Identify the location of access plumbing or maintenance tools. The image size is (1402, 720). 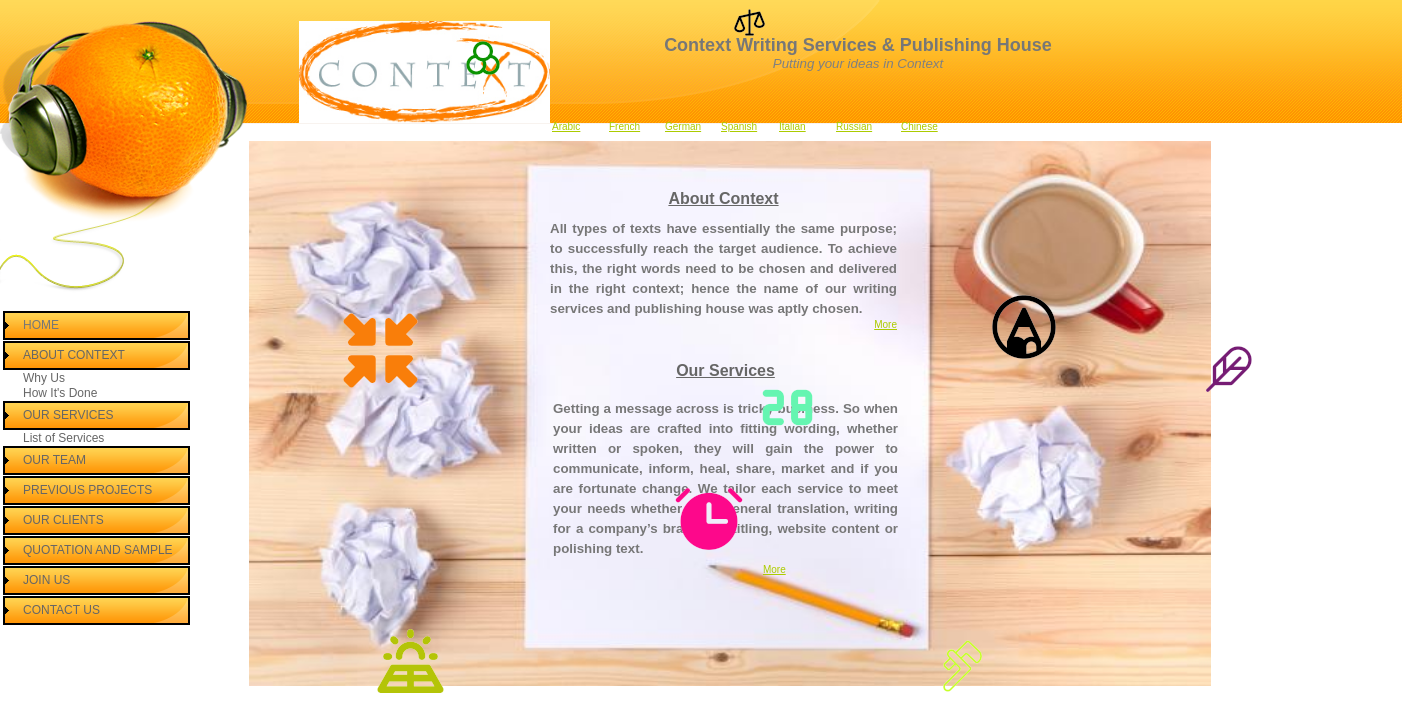
(960, 666).